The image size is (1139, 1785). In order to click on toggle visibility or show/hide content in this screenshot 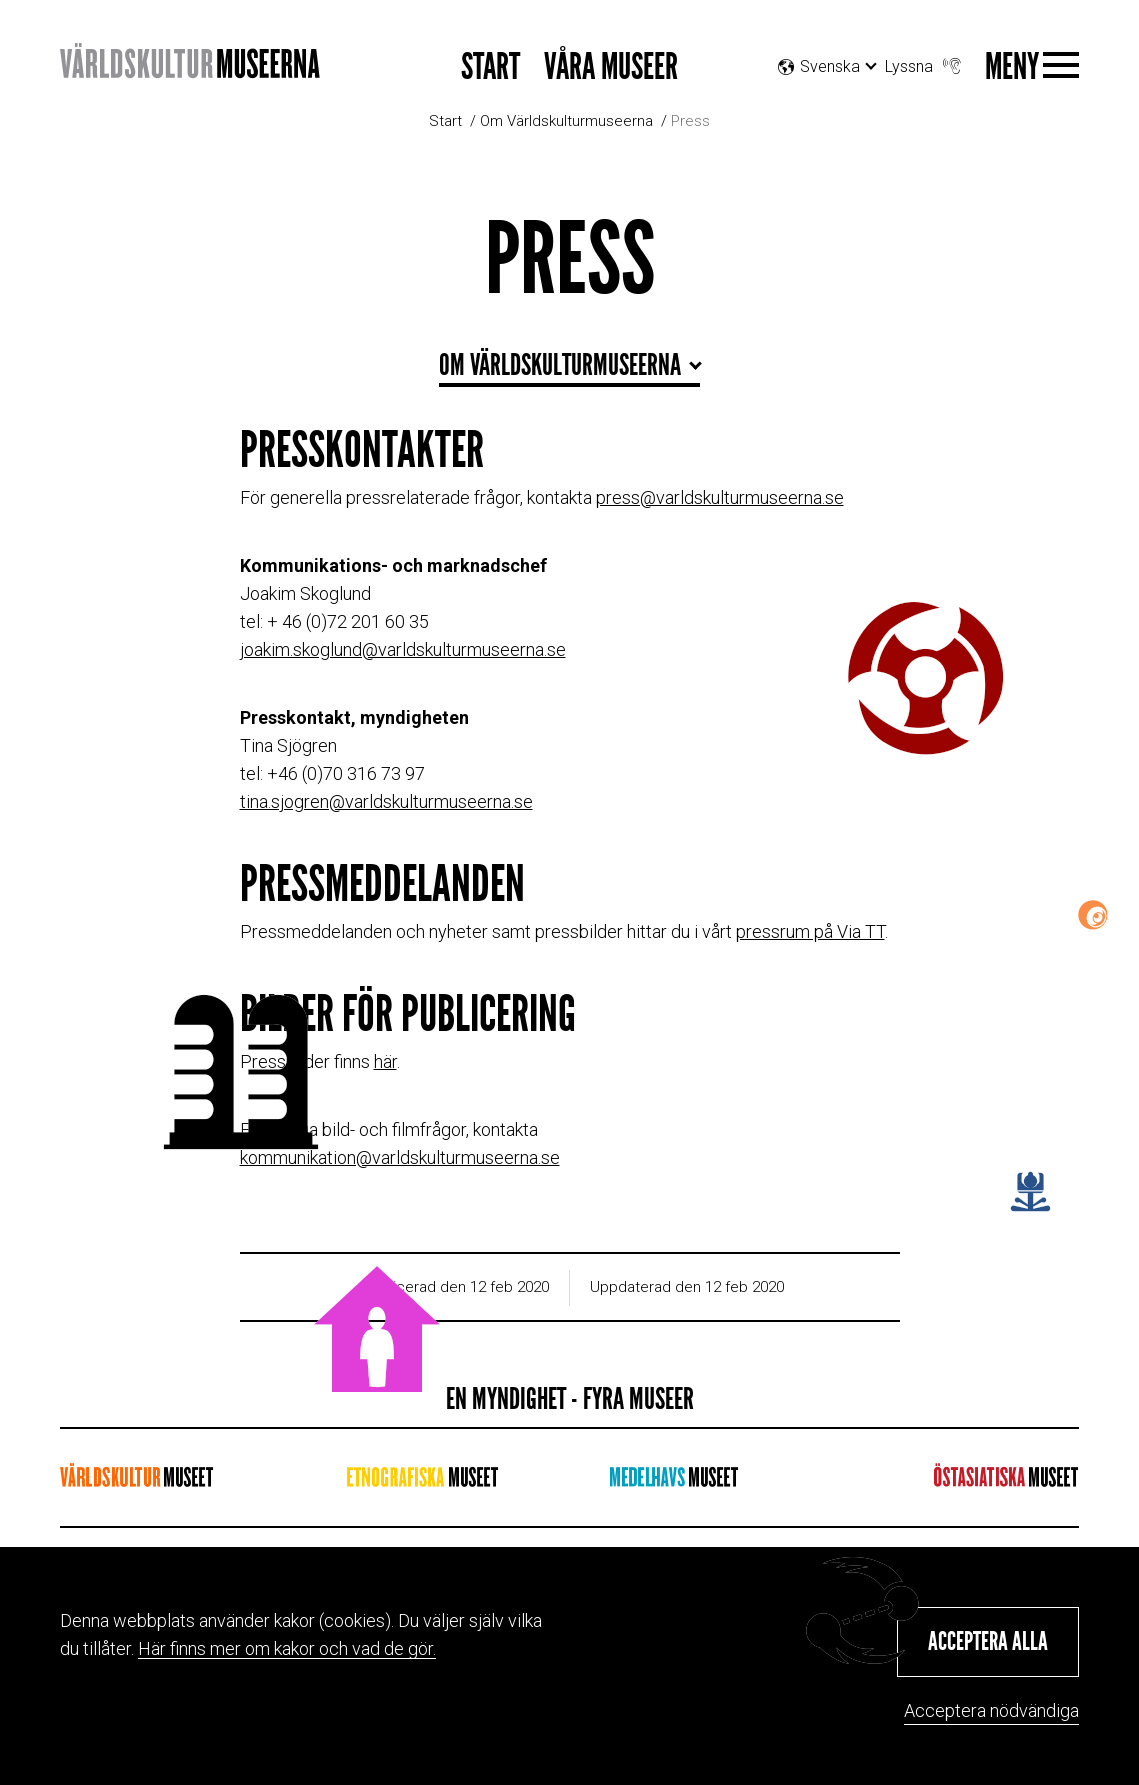, I will do `click(1093, 915)`.